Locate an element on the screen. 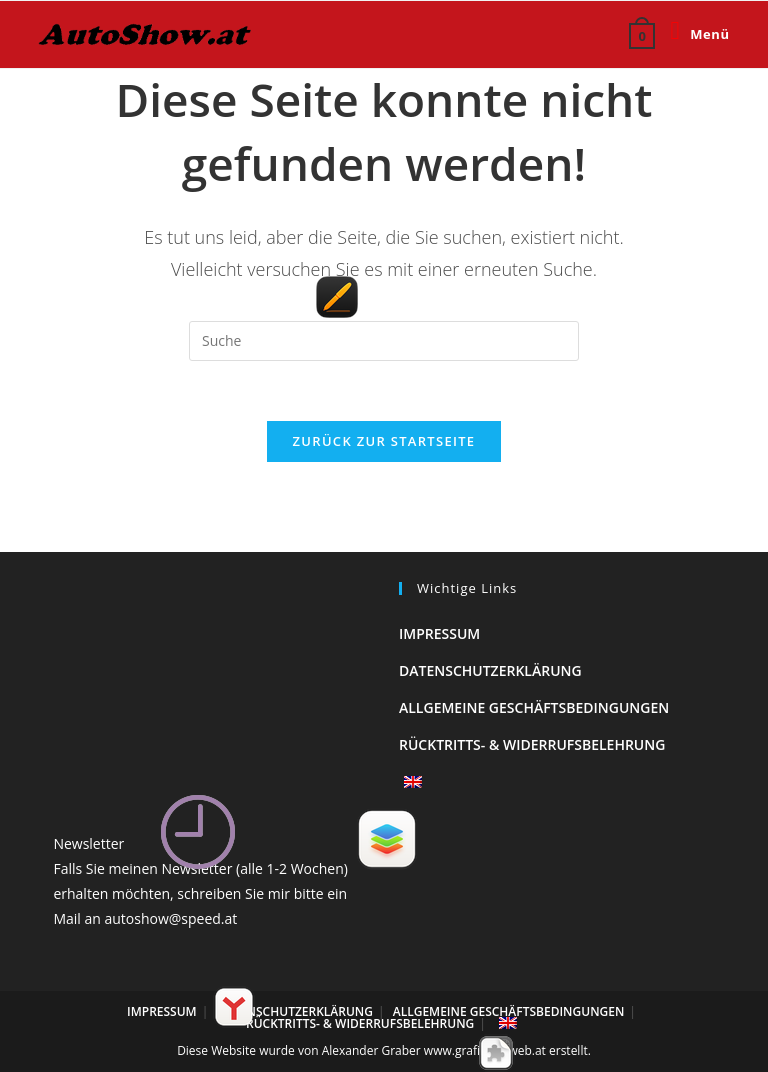 The height and width of the screenshot is (1072, 768). view slideshow or presentation mode is located at coordinates (198, 832).